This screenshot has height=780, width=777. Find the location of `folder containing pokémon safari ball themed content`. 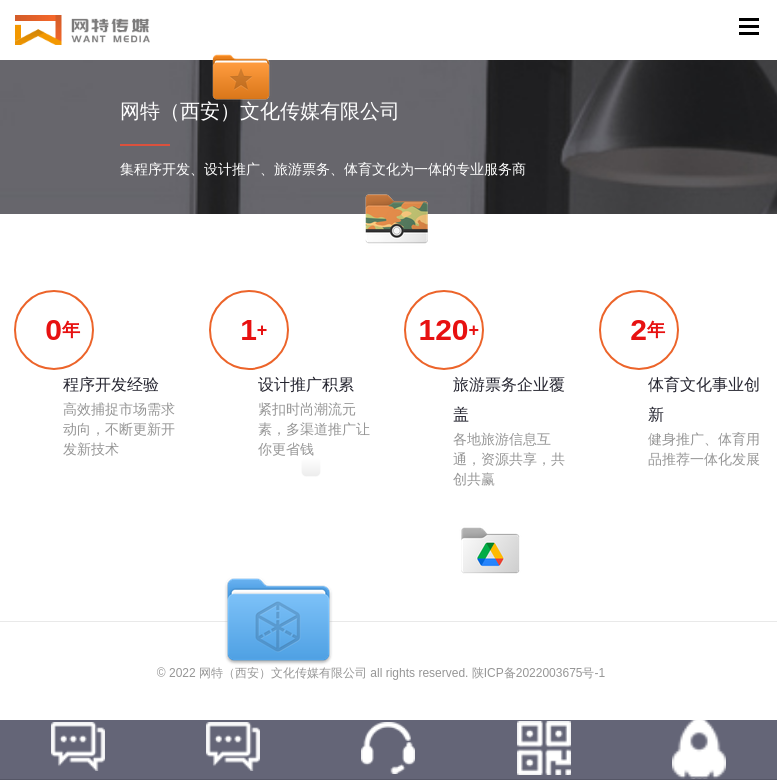

folder containing pokémon safari ball themed content is located at coordinates (396, 220).